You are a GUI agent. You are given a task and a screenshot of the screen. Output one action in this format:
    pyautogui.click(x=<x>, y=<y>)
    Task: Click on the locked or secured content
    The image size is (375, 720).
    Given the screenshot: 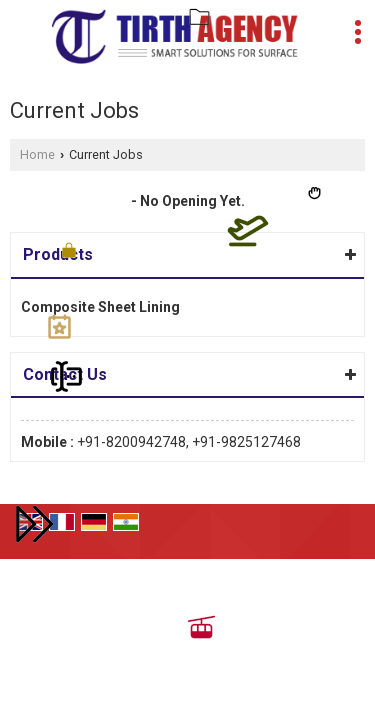 What is the action you would take?
    pyautogui.click(x=69, y=251)
    